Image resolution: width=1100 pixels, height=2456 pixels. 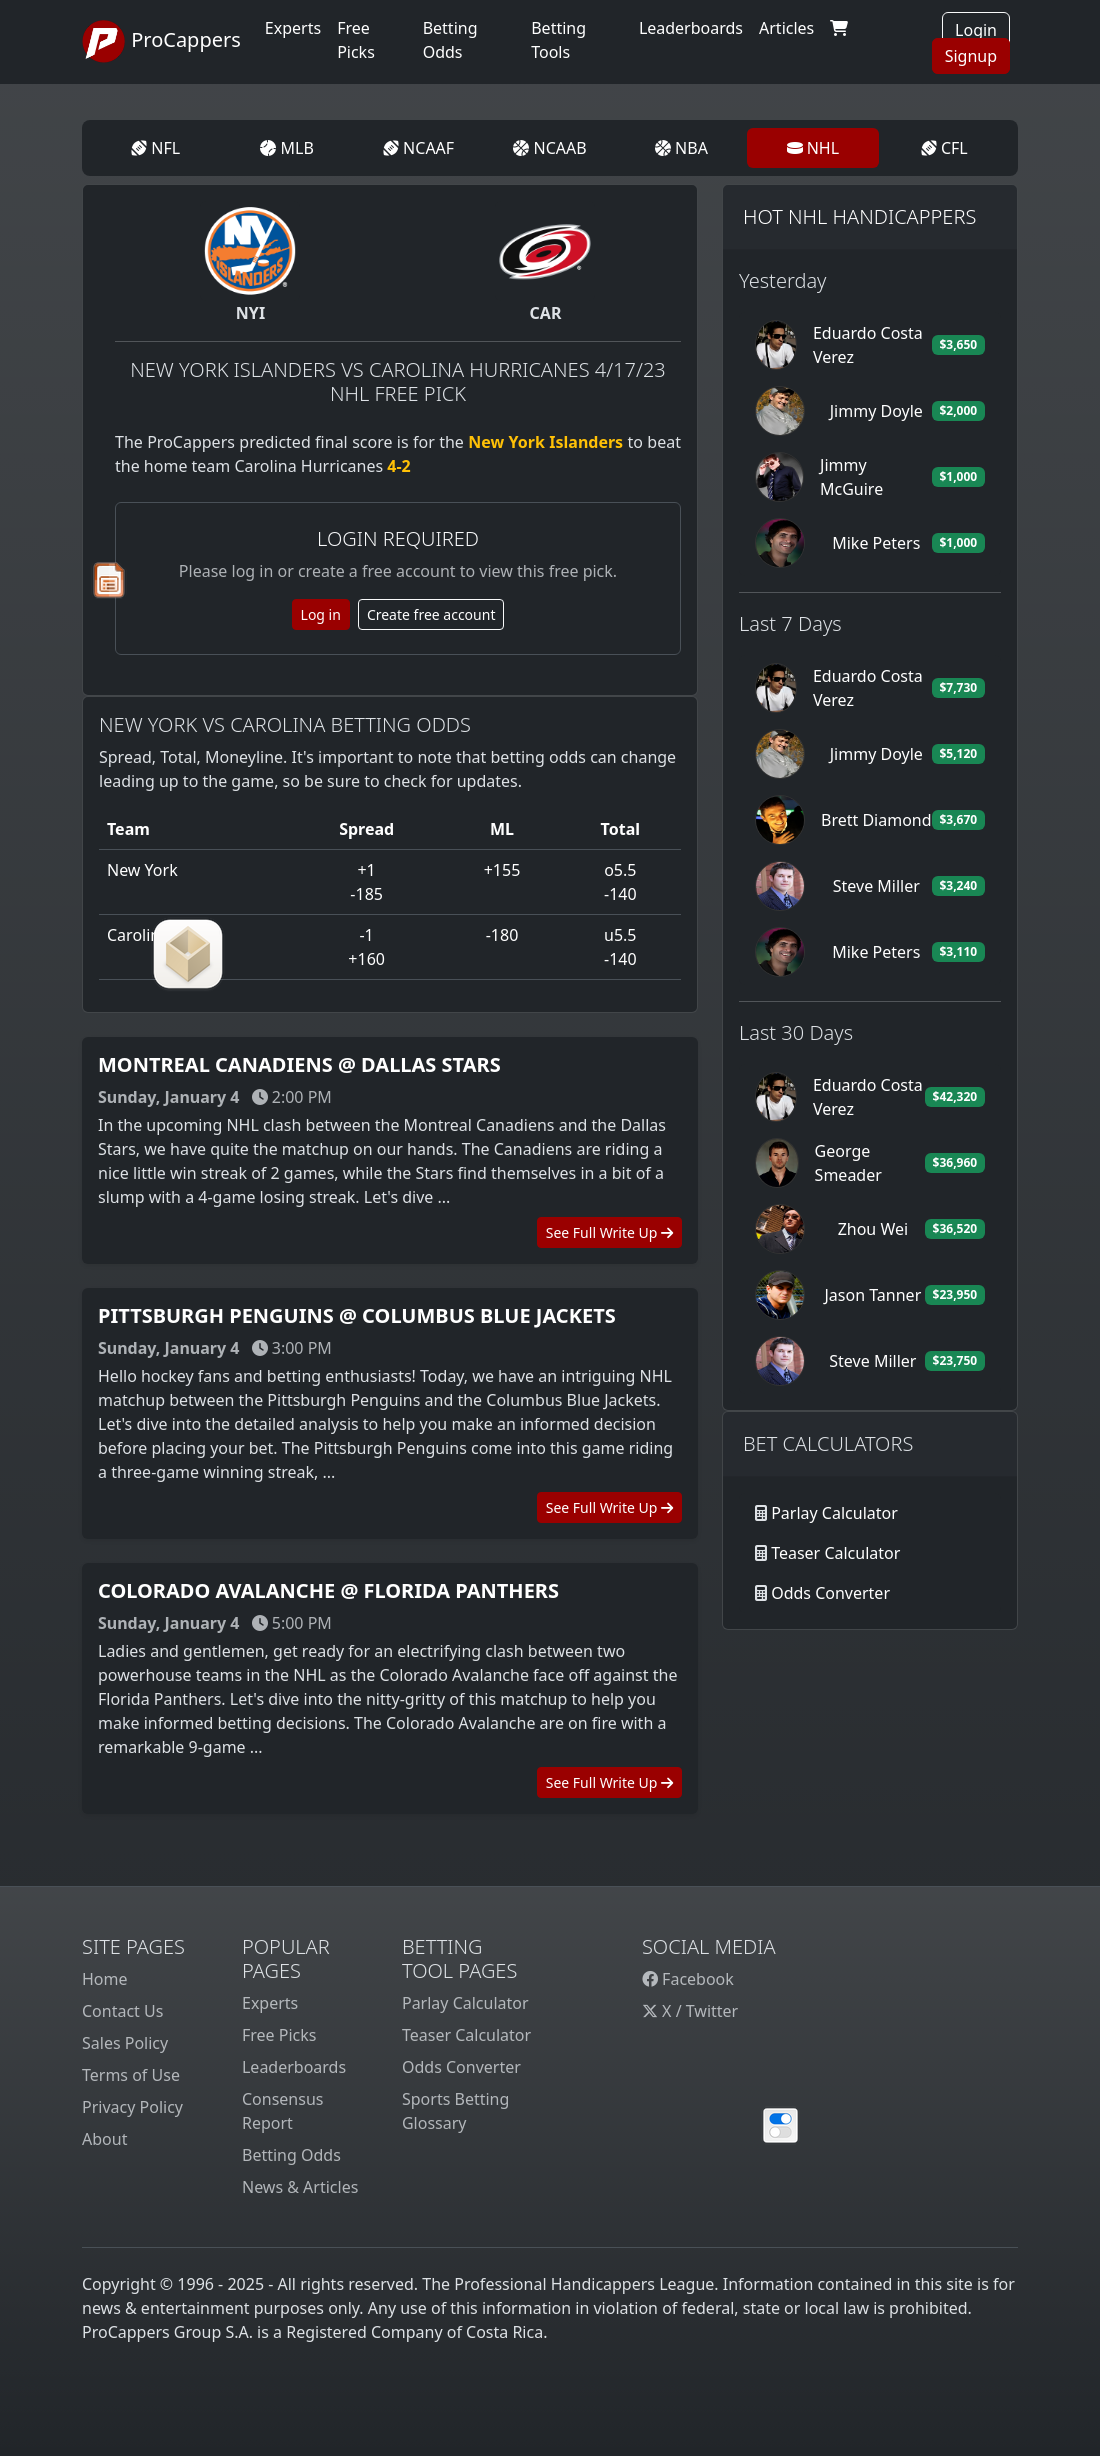 What do you see at coordinates (188, 954) in the screenshot?
I see `open flatpak software manager` at bounding box center [188, 954].